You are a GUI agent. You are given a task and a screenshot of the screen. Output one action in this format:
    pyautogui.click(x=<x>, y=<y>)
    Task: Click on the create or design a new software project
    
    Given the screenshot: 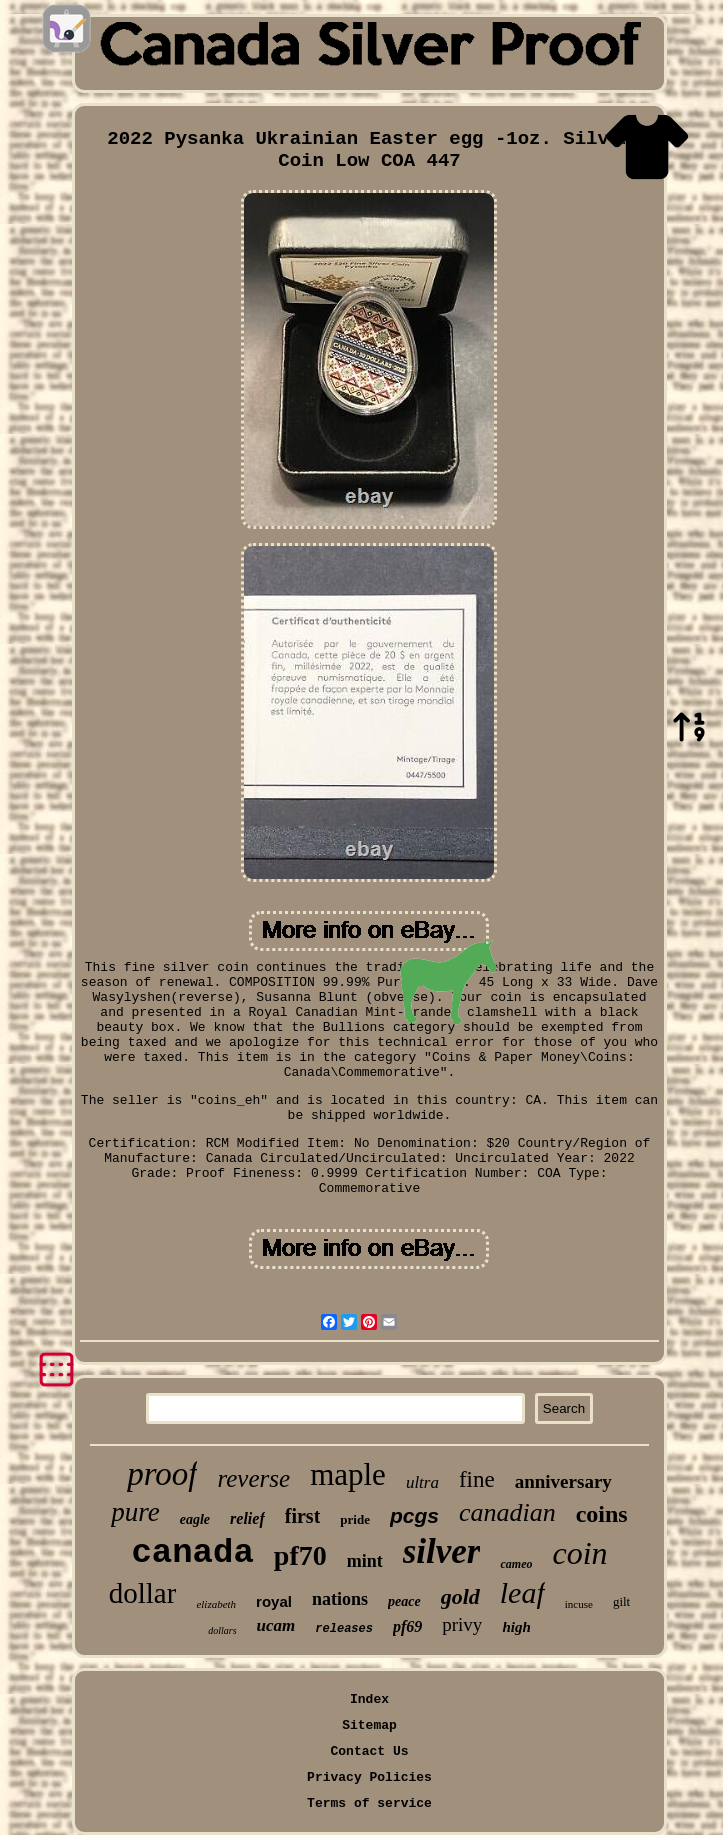 What is the action you would take?
    pyautogui.click(x=66, y=28)
    